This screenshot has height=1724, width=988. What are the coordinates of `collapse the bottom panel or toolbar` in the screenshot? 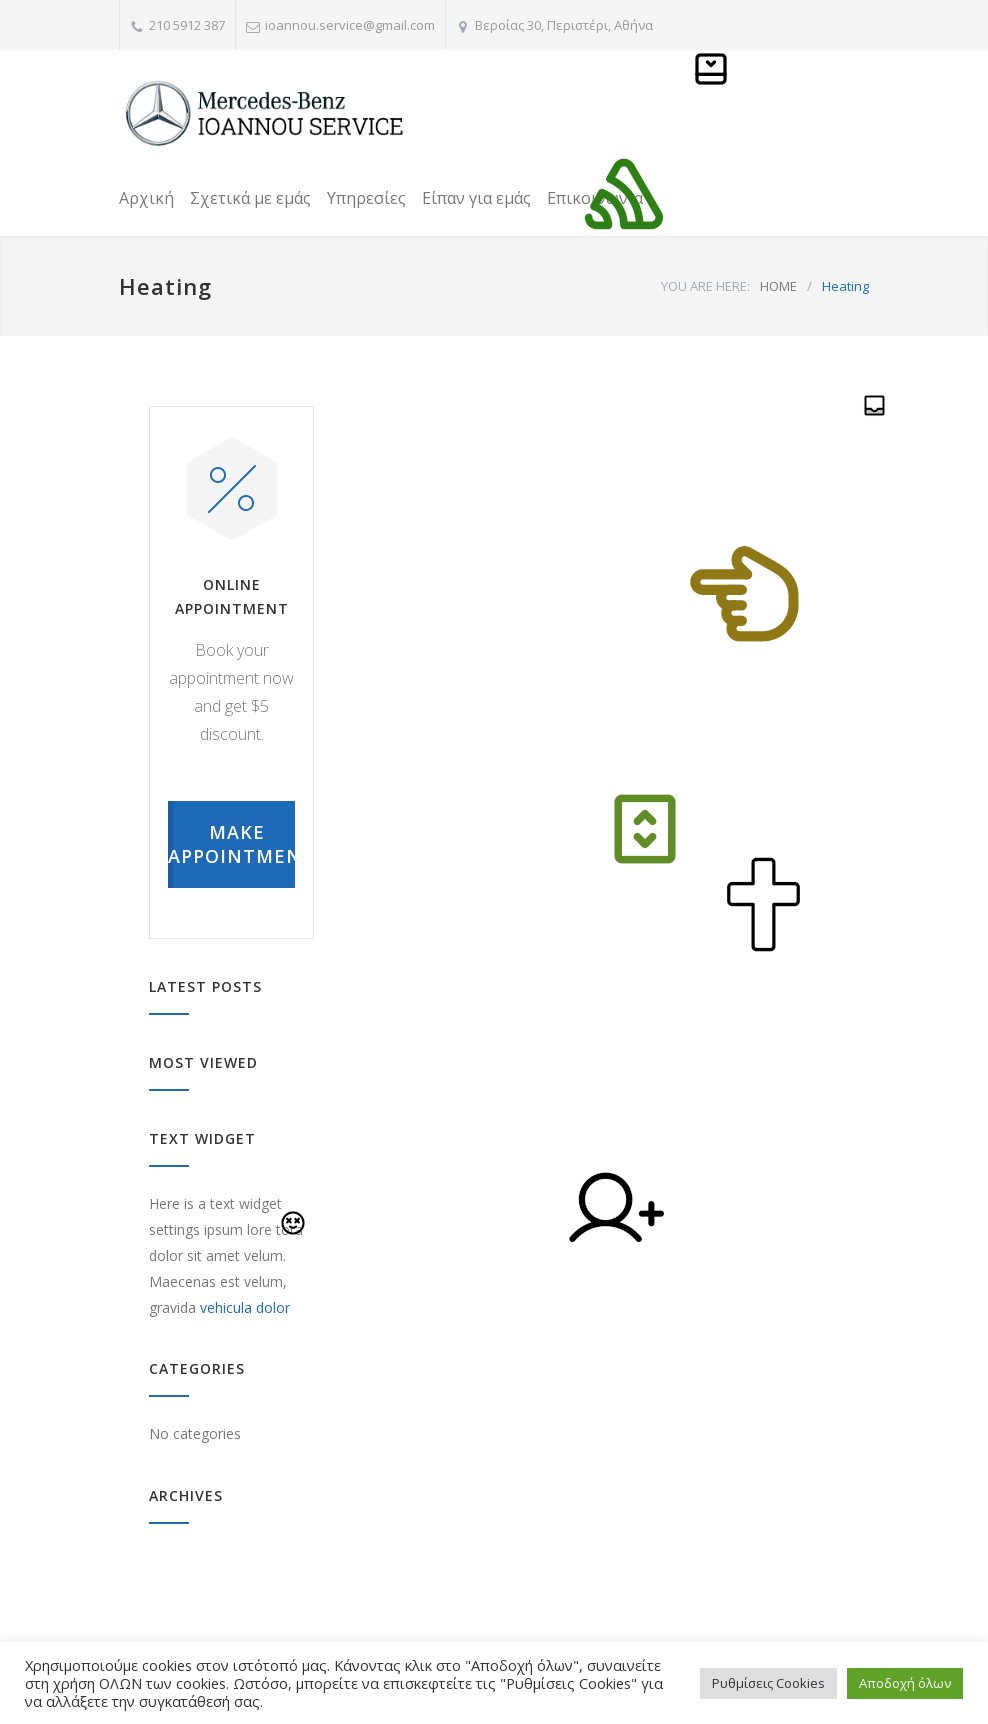 It's located at (711, 69).